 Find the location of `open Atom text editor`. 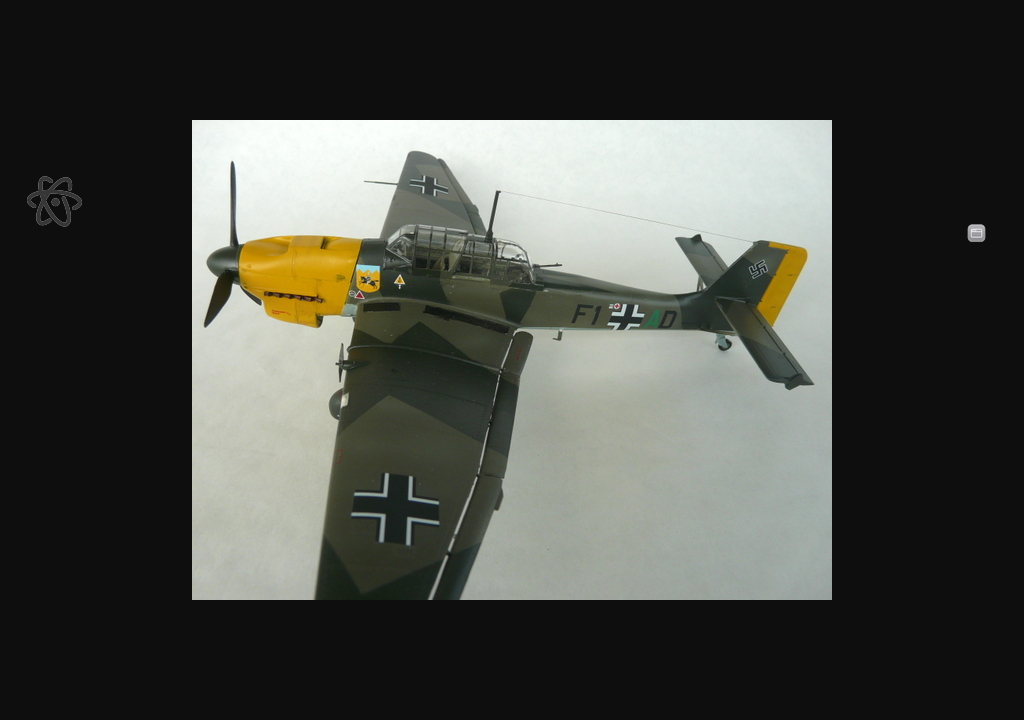

open Atom text editor is located at coordinates (54, 201).